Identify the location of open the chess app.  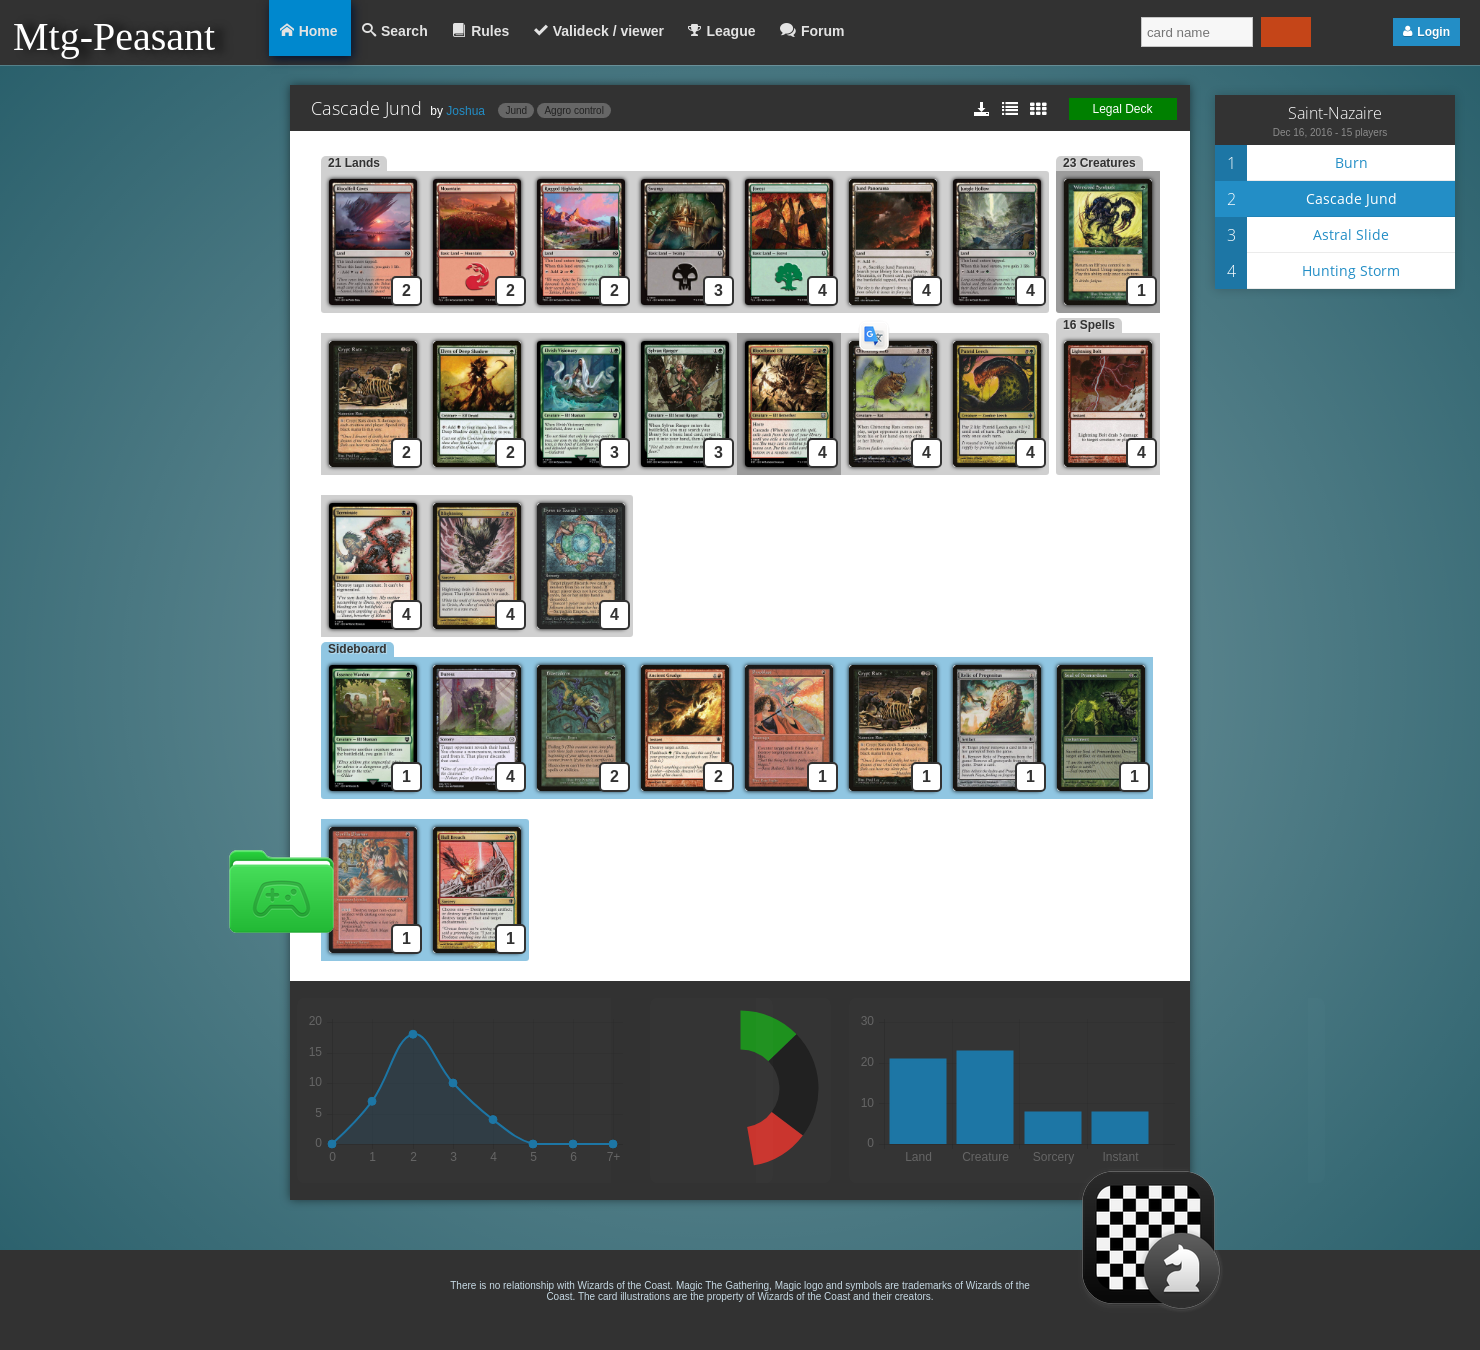
(1148, 1237).